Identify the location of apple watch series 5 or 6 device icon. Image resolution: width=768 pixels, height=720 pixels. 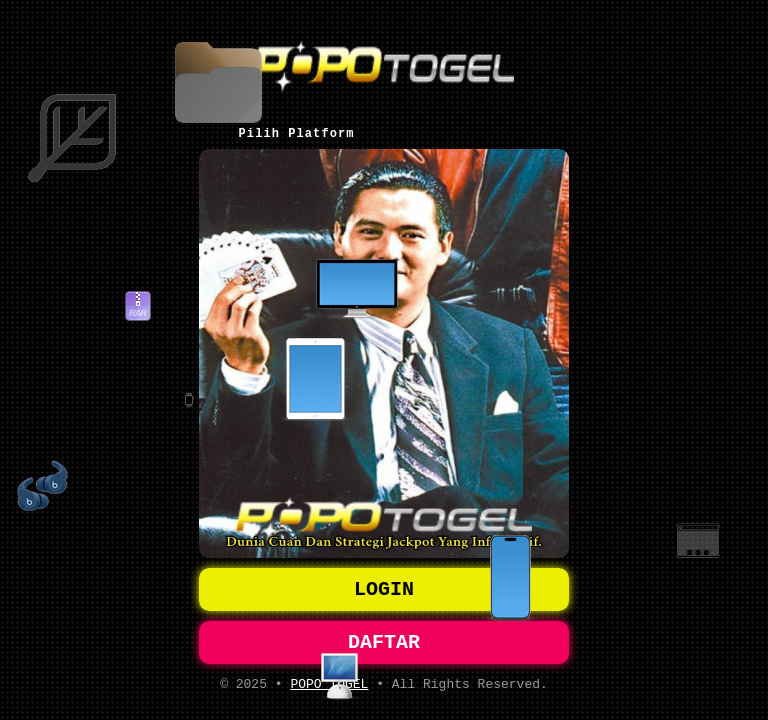
(189, 400).